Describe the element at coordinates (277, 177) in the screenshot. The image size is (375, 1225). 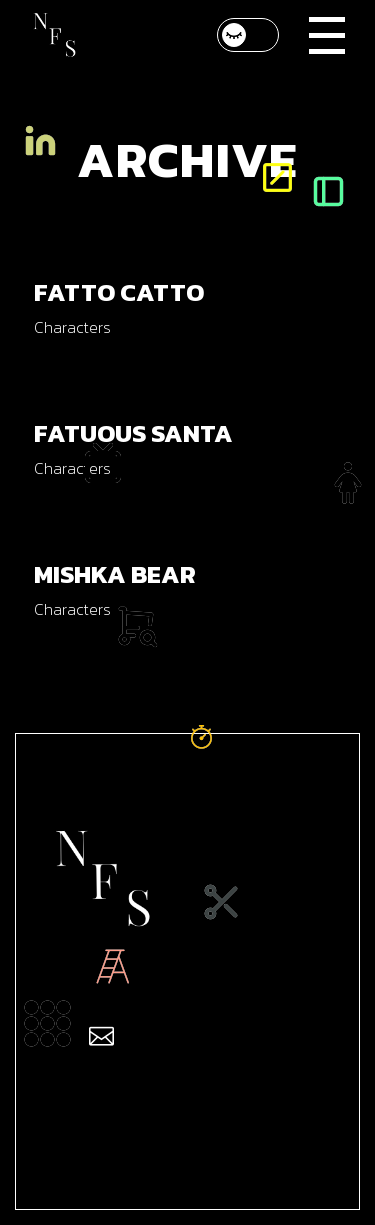
I see `indicates a file ignored in diff comparison` at that location.